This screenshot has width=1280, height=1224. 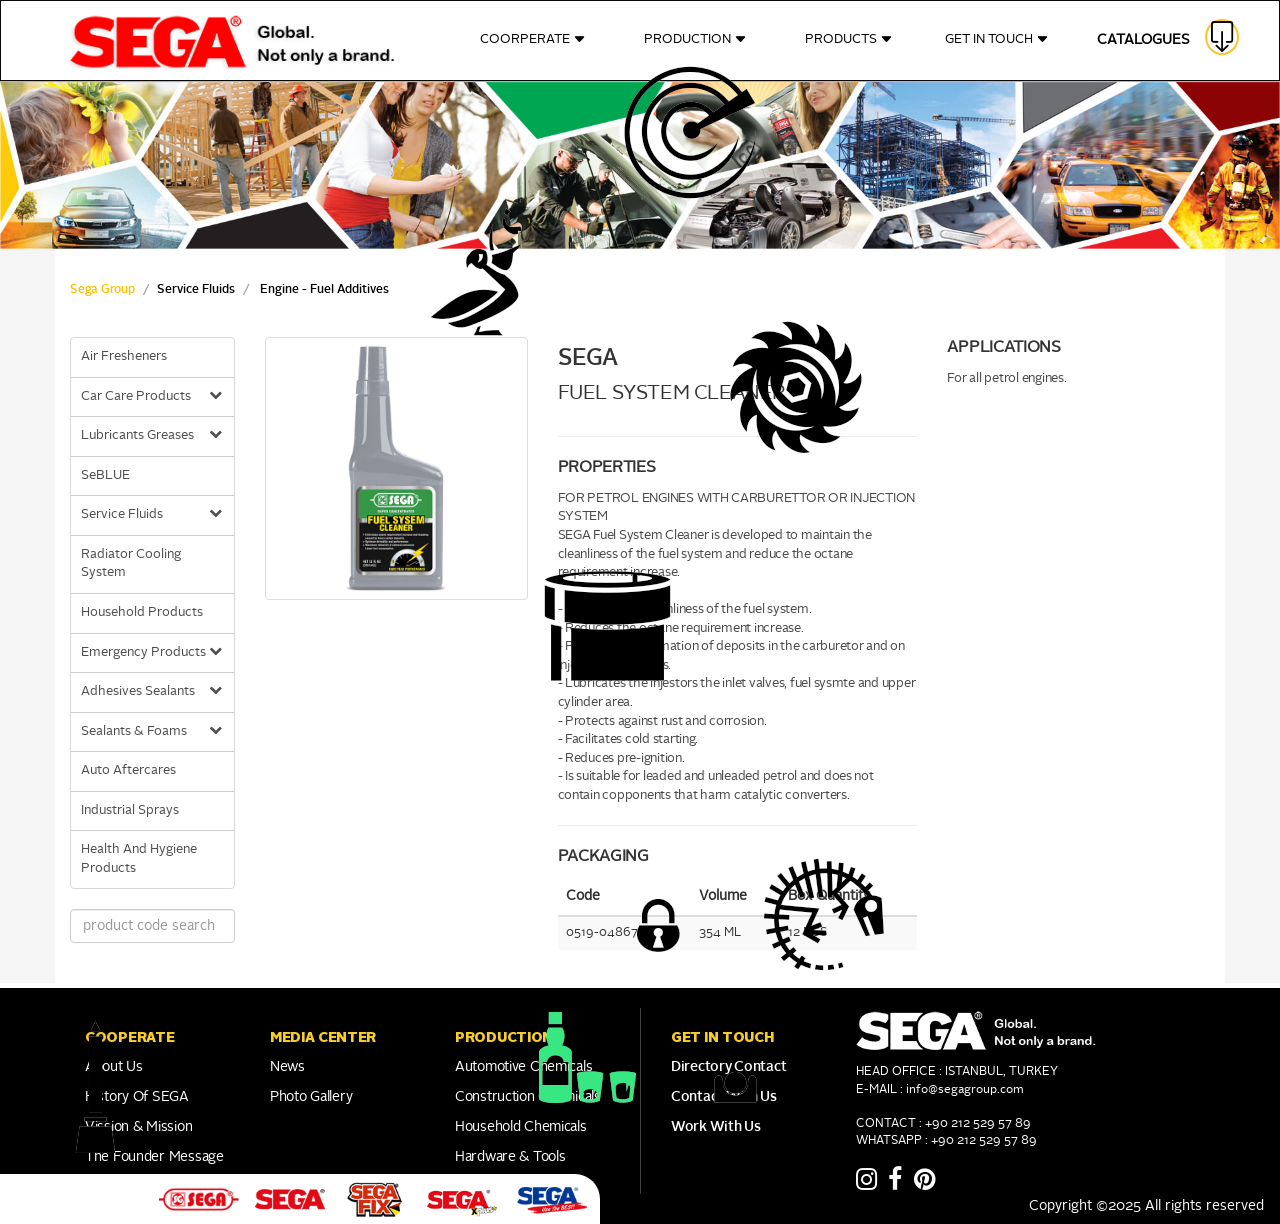 I want to click on indicates a sawblade or cutting tool in a game interface, so click(x=796, y=386).